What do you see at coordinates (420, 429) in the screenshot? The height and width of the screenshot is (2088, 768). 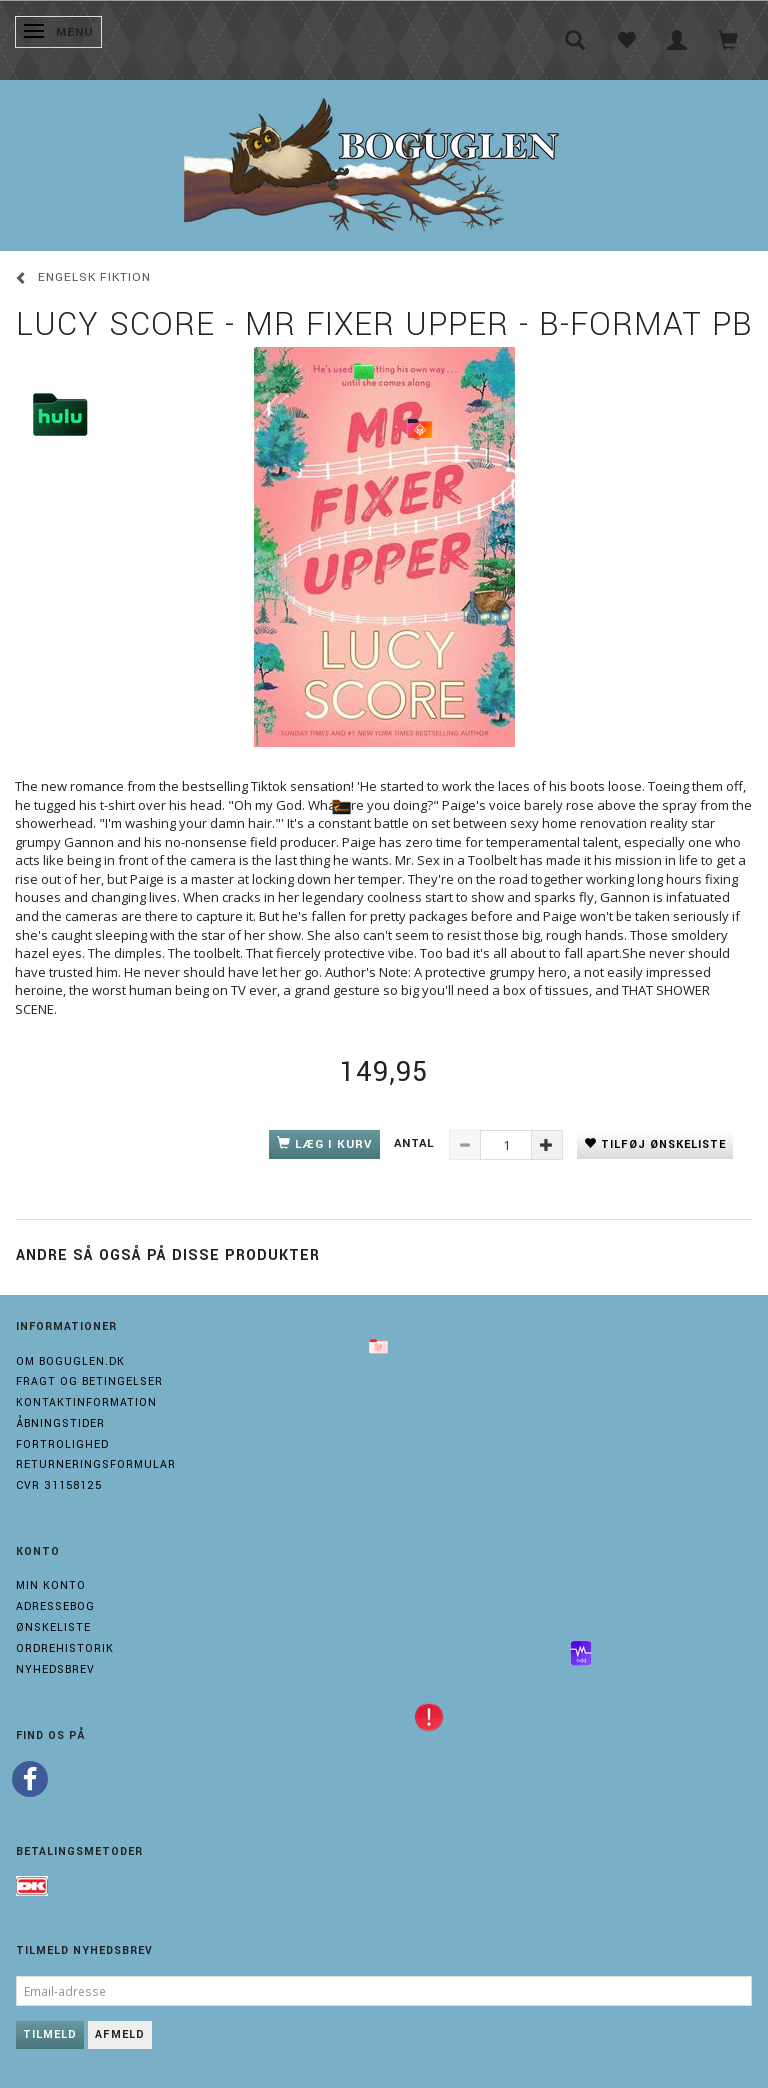 I see `open HP Omen gaming software folder` at bounding box center [420, 429].